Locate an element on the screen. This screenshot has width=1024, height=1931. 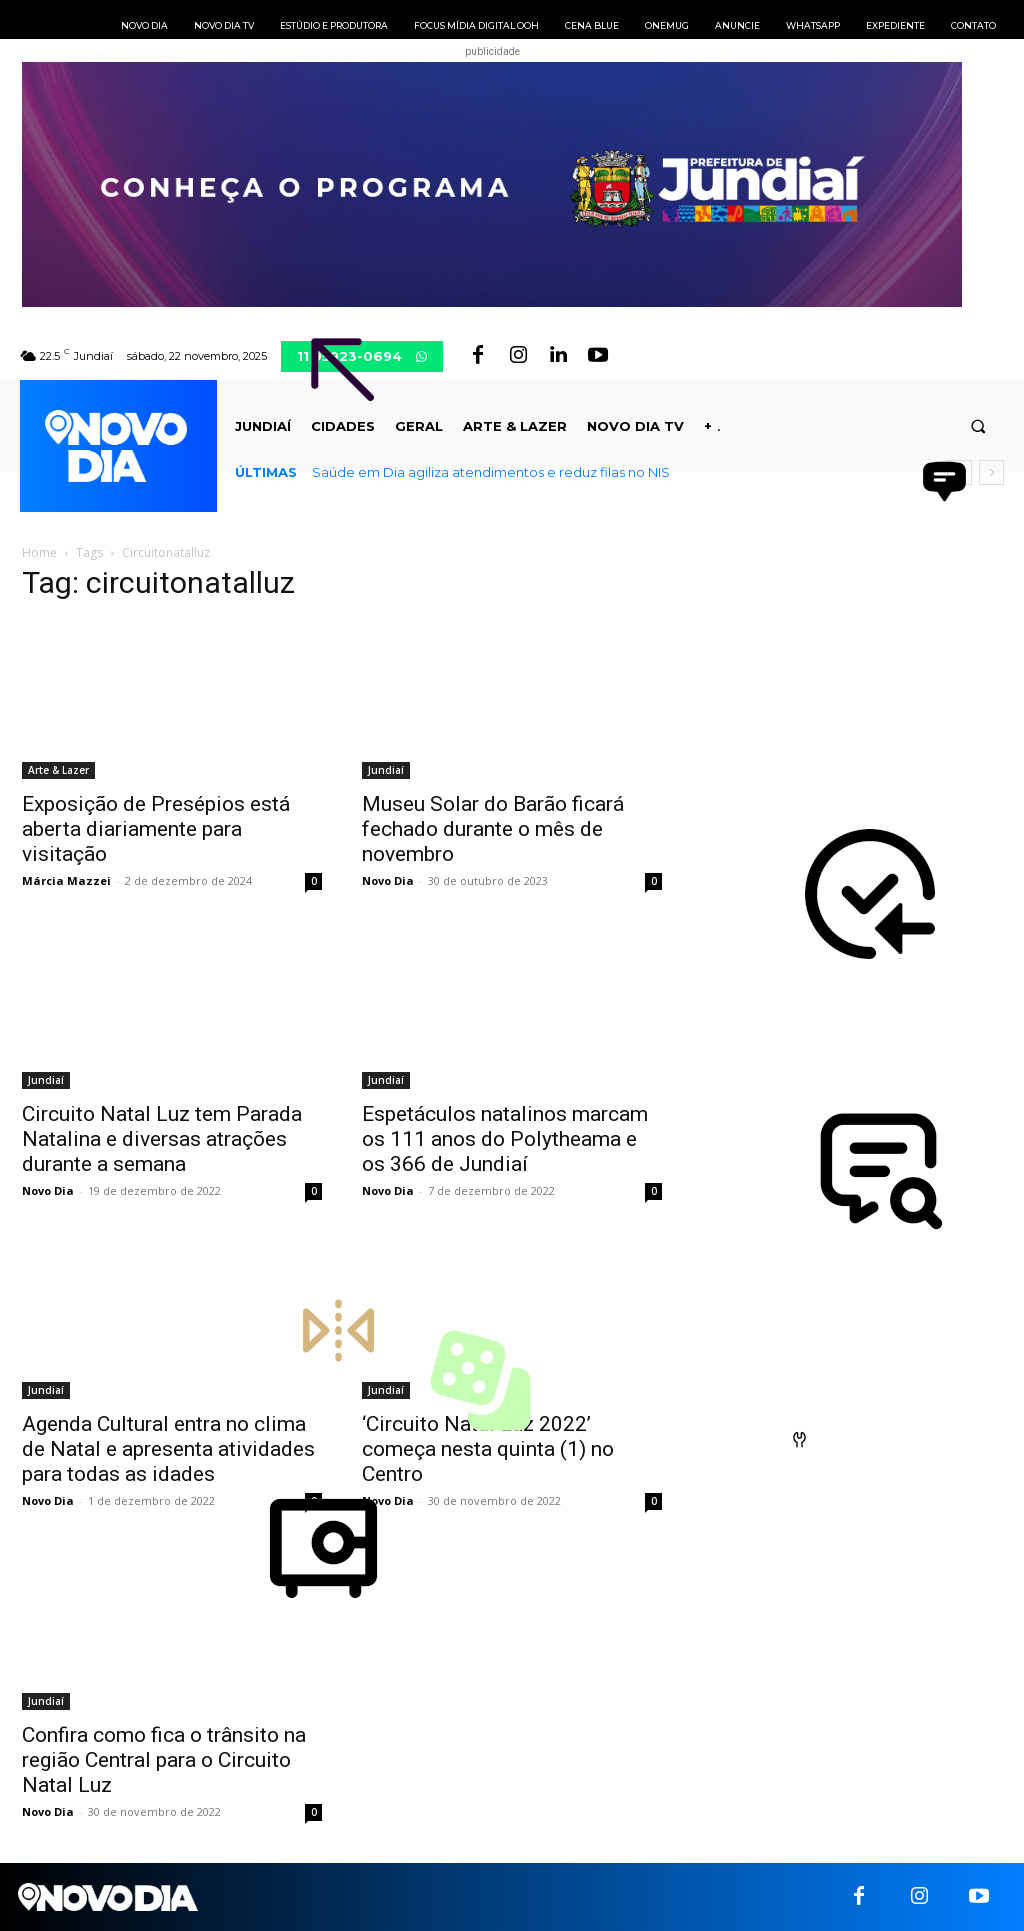
open chat or messaging is located at coordinates (944, 481).